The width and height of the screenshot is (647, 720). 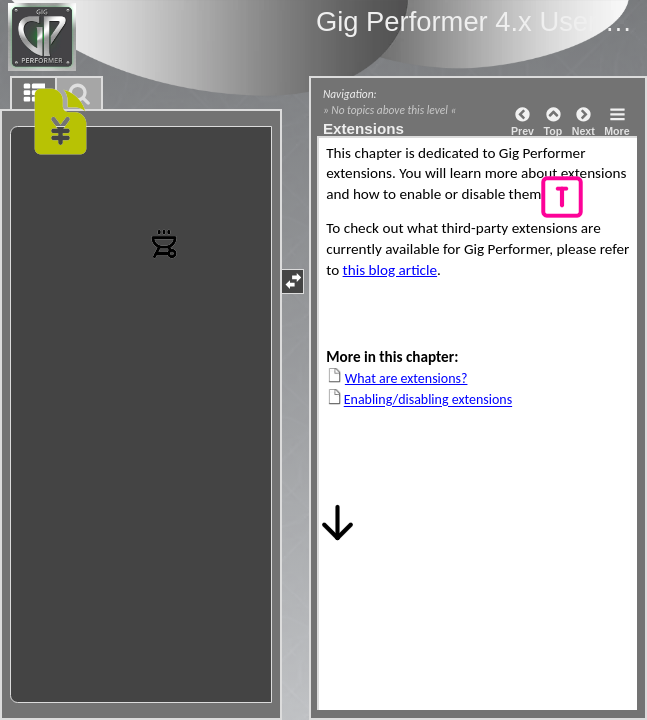 I want to click on view yen currency document, so click(x=60, y=121).